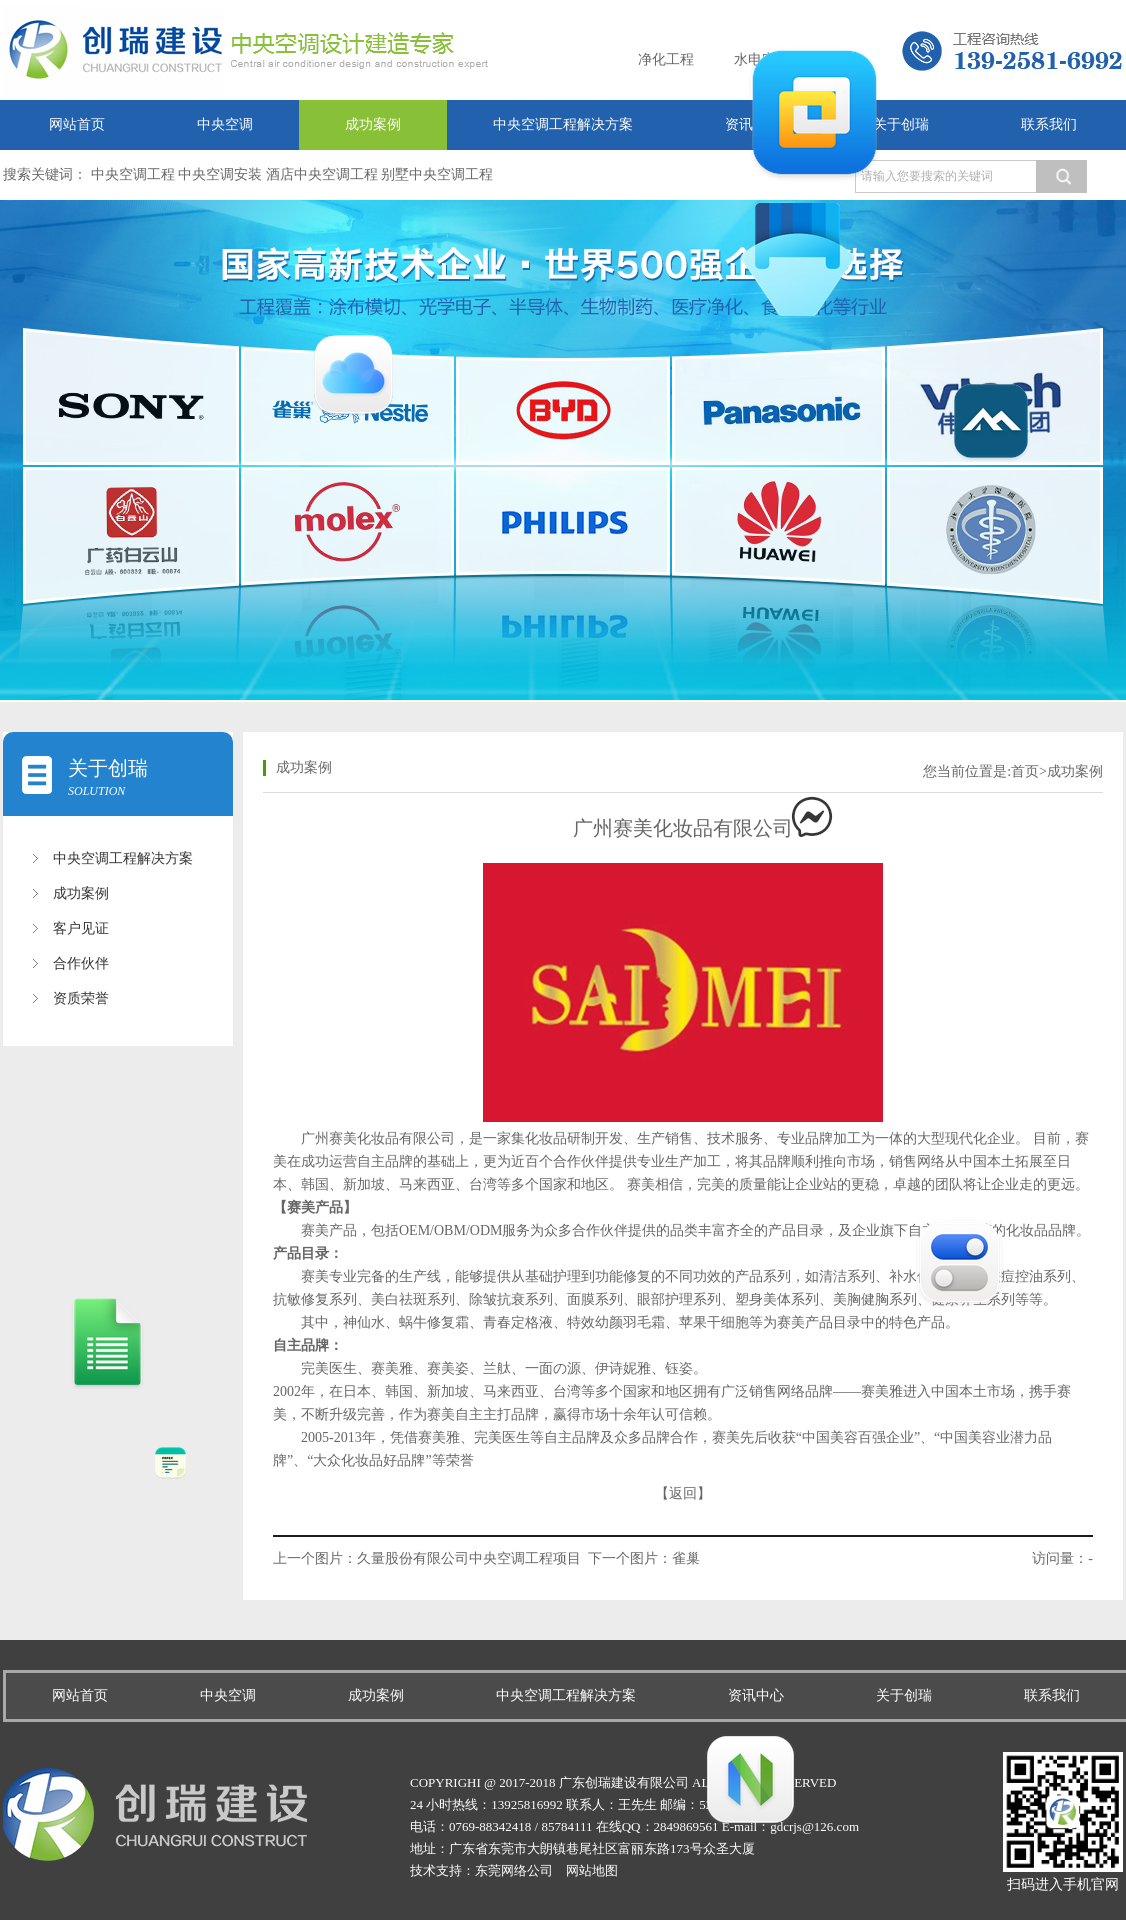 The height and width of the screenshot is (1927, 1126). I want to click on open iCloud+ settings and storage management, so click(353, 374).